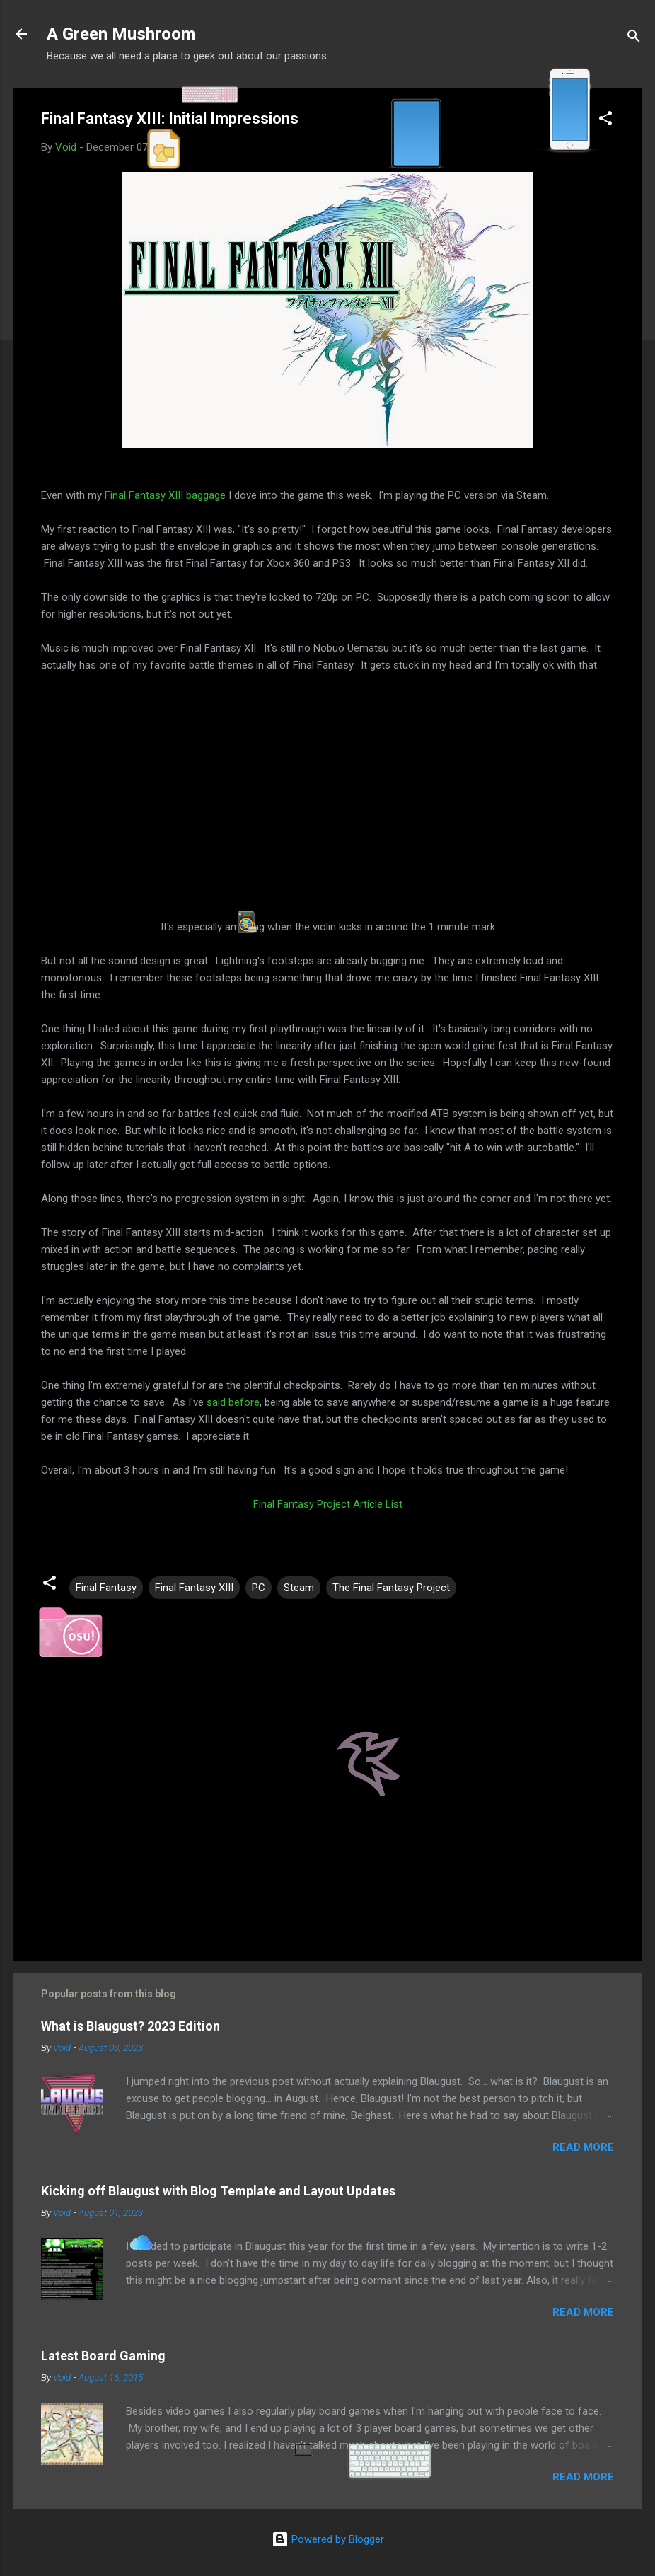  I want to click on manage connected iPhone device, so click(569, 110).